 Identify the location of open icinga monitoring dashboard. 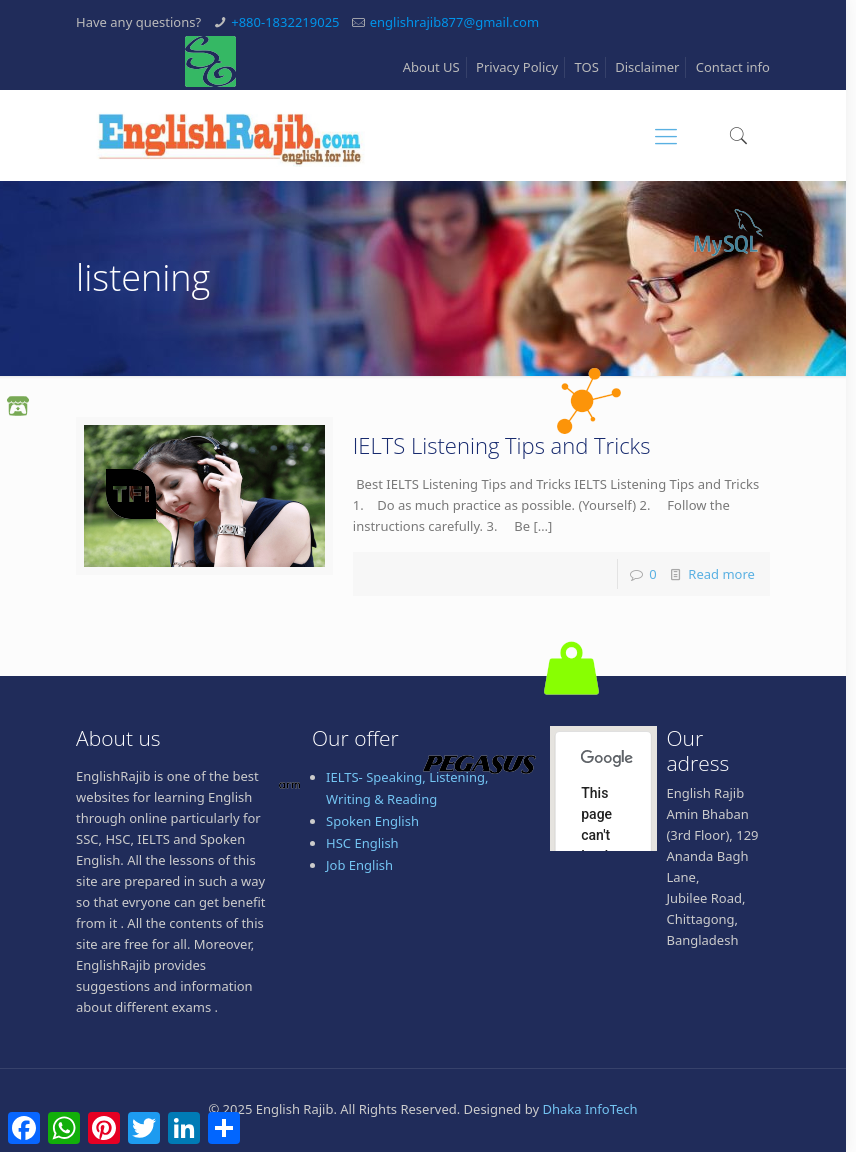
(589, 401).